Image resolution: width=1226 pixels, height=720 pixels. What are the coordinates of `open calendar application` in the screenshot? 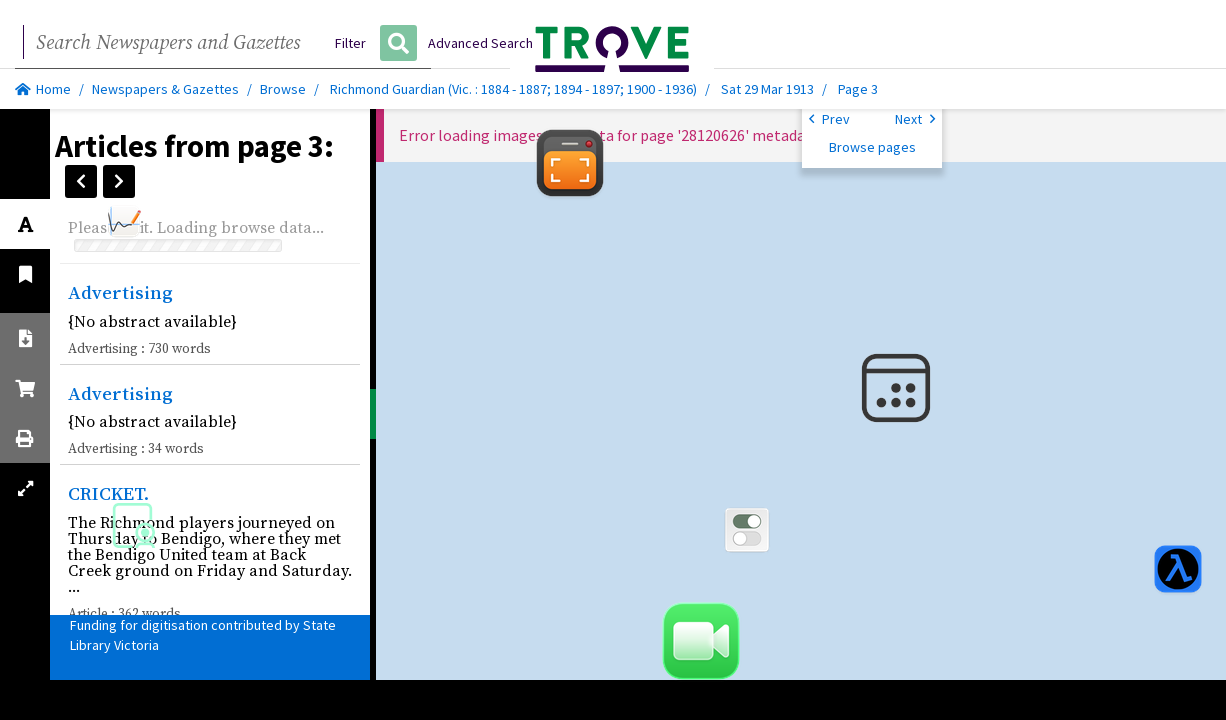 It's located at (896, 388).